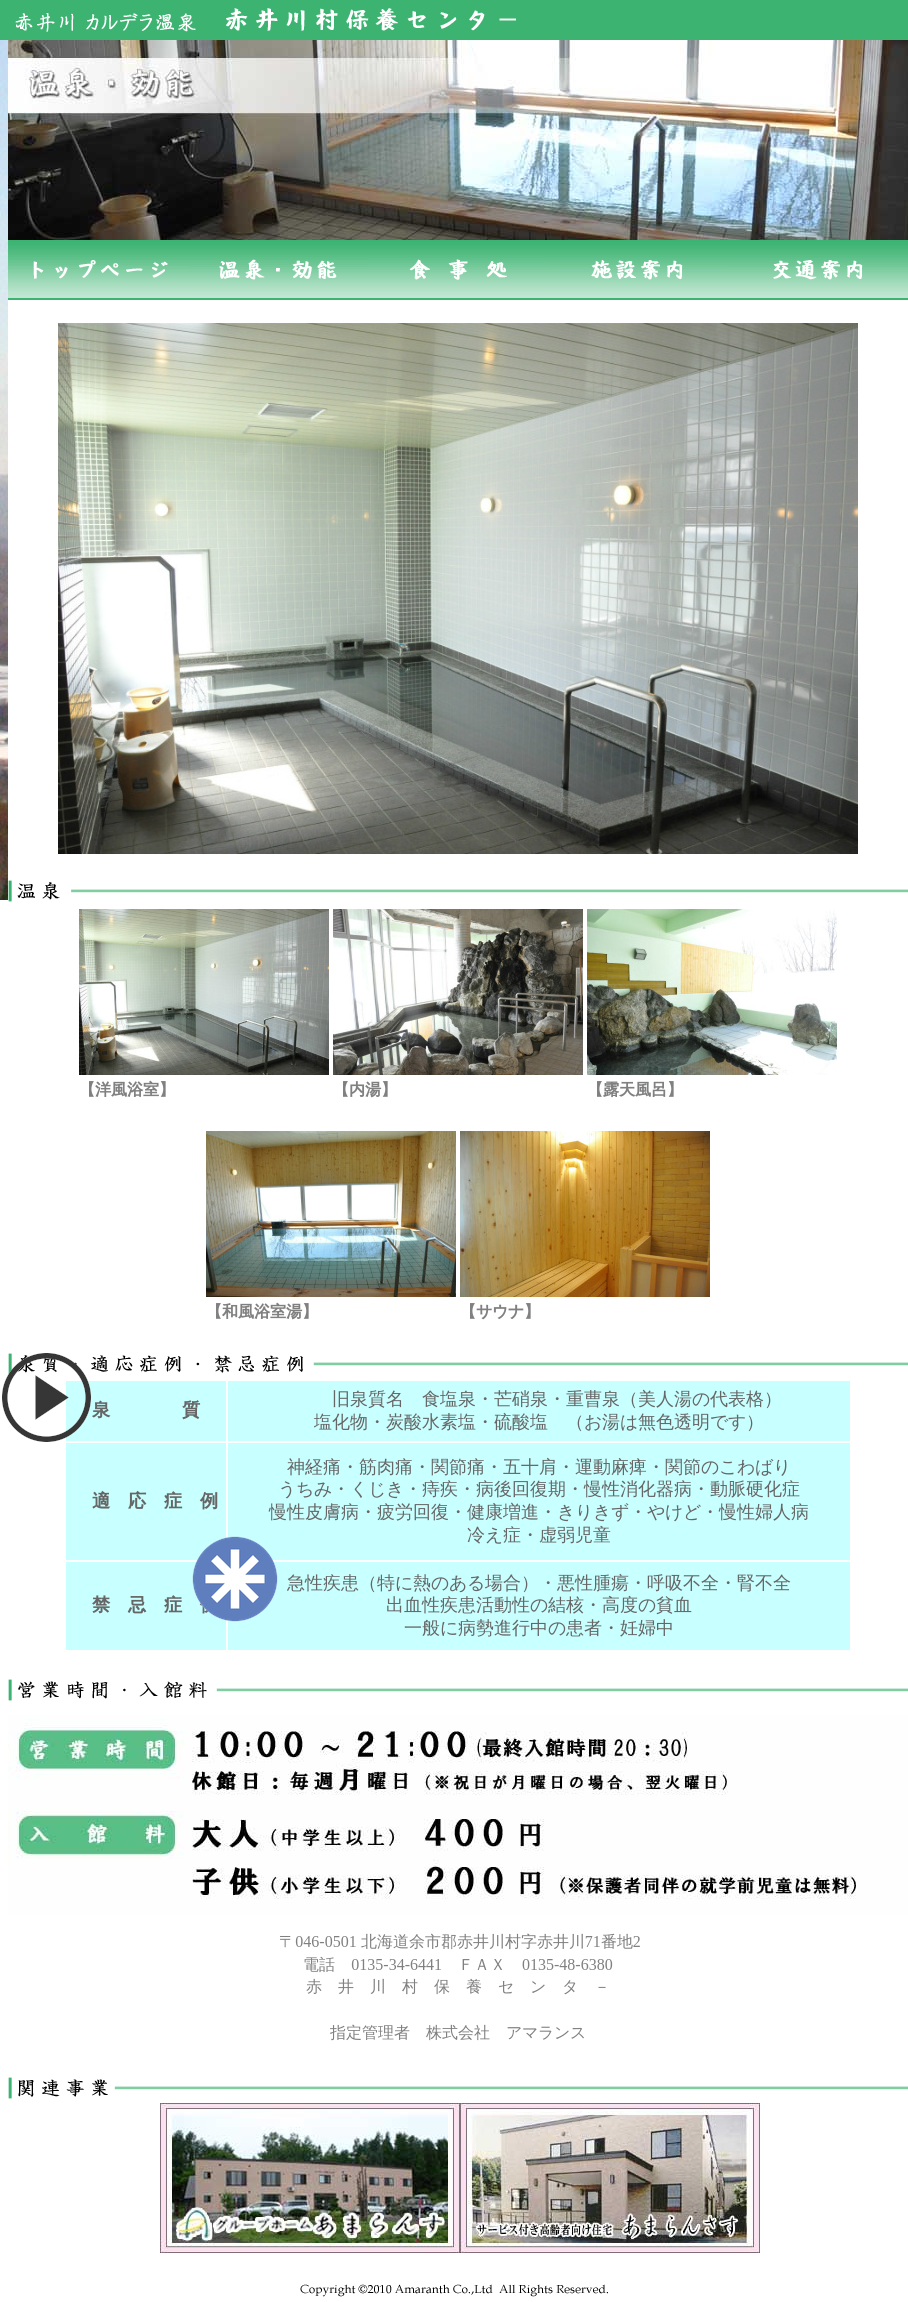 The height and width of the screenshot is (2302, 908). Describe the element at coordinates (235, 1579) in the screenshot. I see `generic badge or emblem indicator` at that location.